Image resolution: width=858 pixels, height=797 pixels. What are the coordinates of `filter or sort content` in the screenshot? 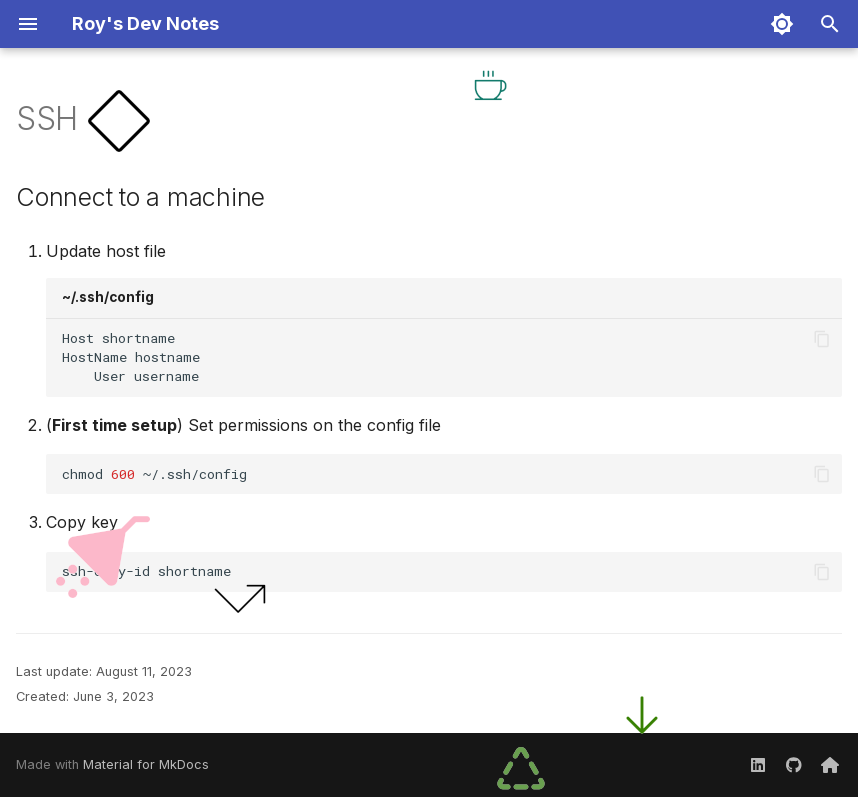 It's located at (101, 552).